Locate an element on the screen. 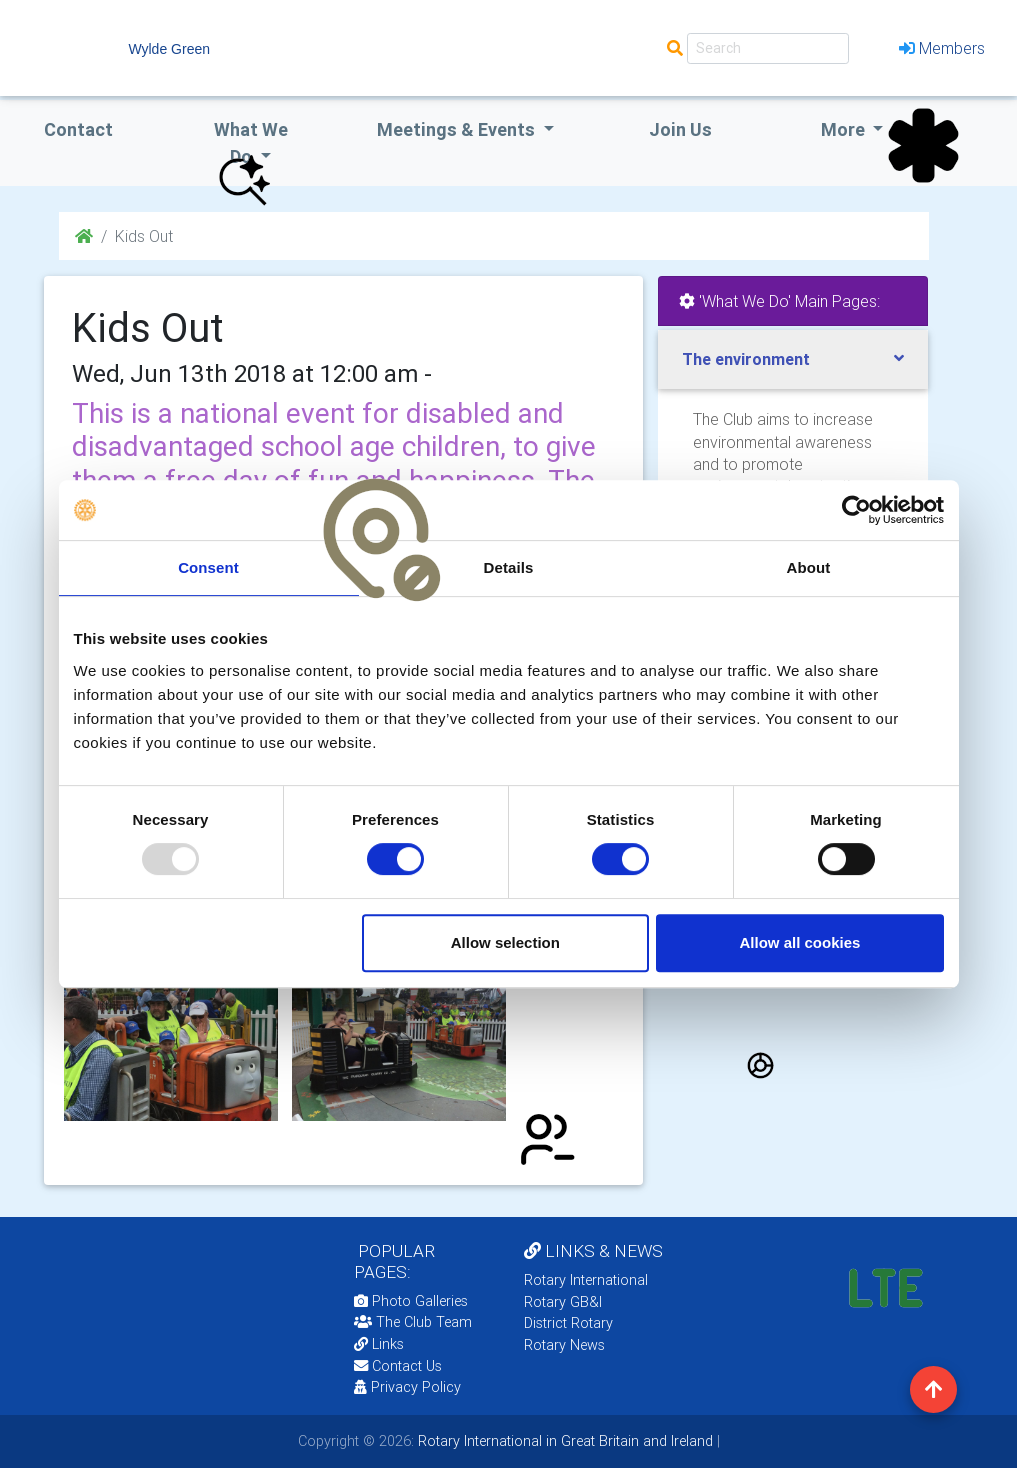 The image size is (1017, 1468). remove a member from the group is located at coordinates (546, 1139).